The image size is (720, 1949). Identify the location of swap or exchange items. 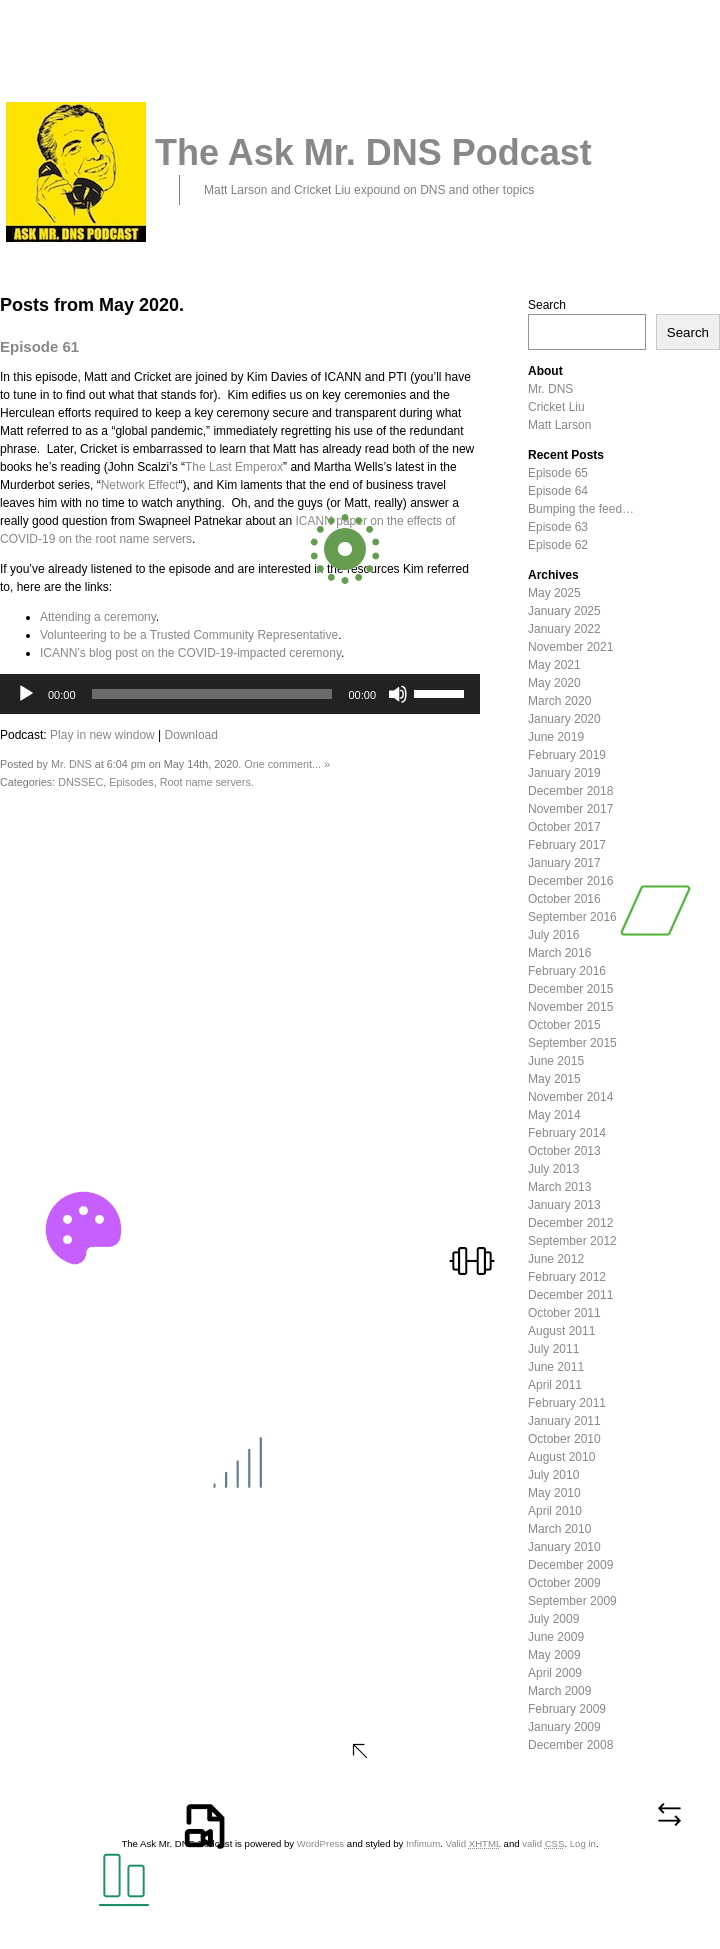
(669, 1814).